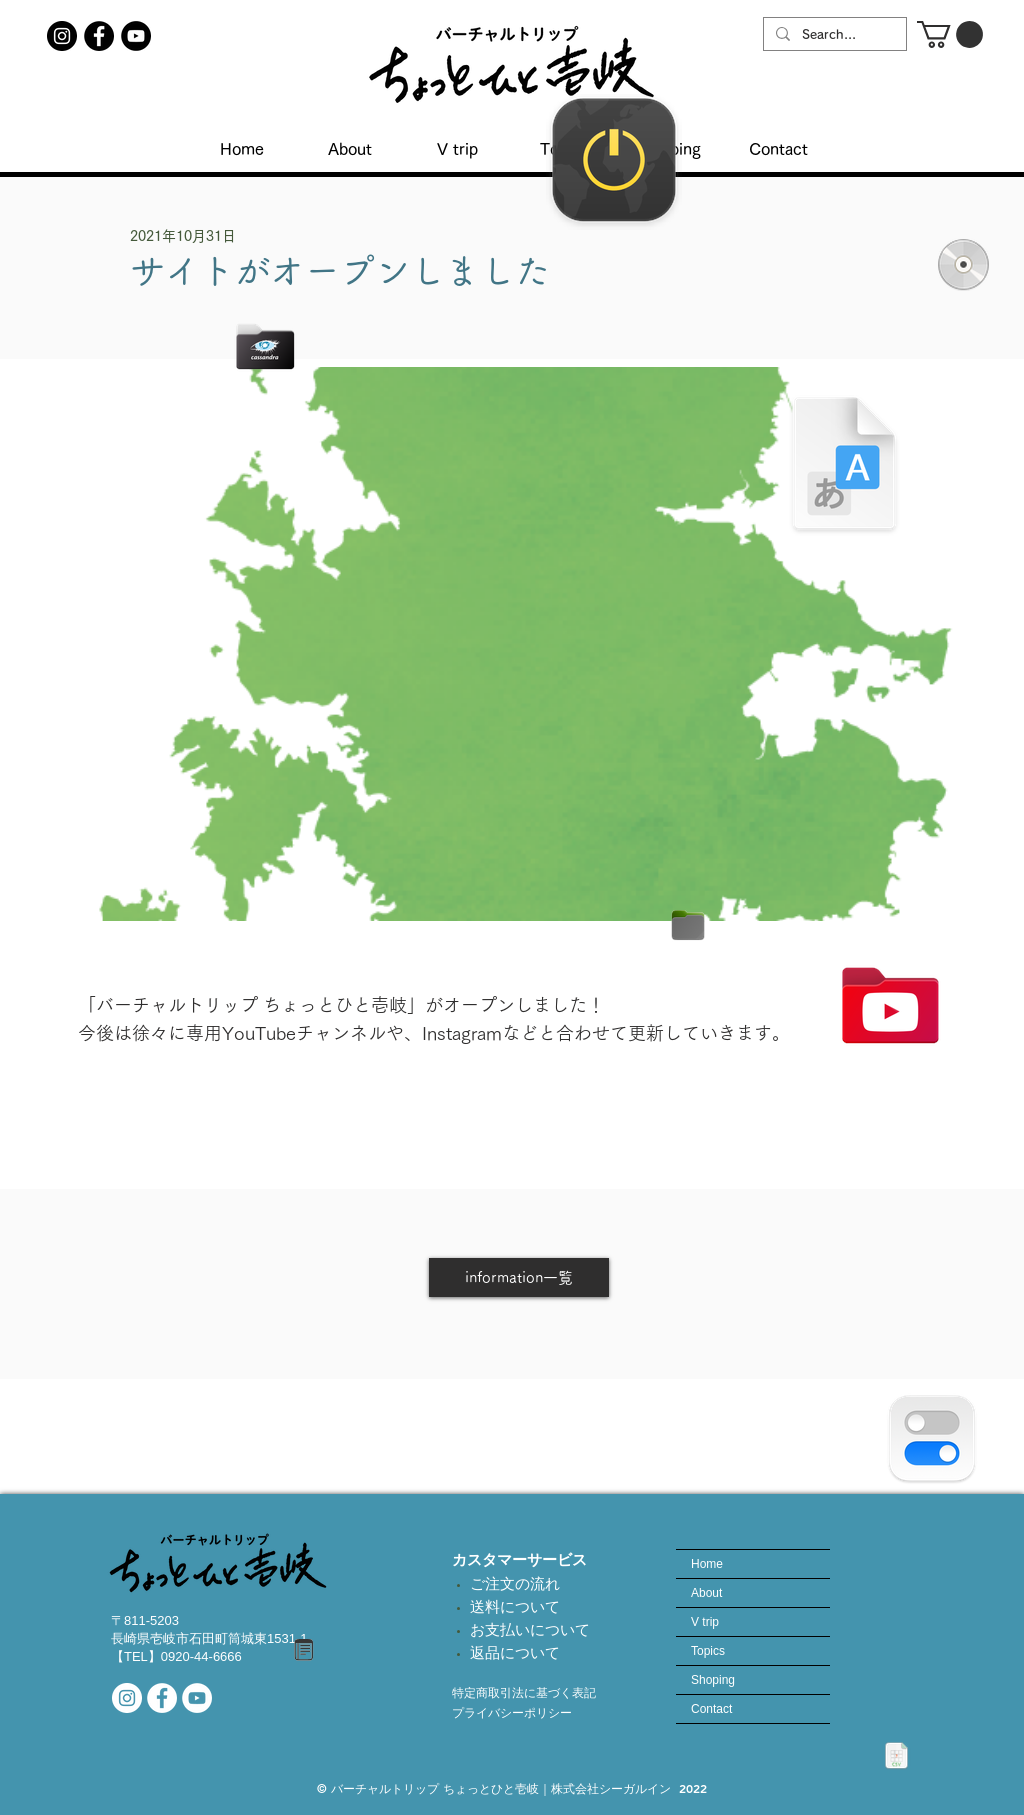  What do you see at coordinates (614, 162) in the screenshot?
I see `configure wake-on-lan network settings` at bounding box center [614, 162].